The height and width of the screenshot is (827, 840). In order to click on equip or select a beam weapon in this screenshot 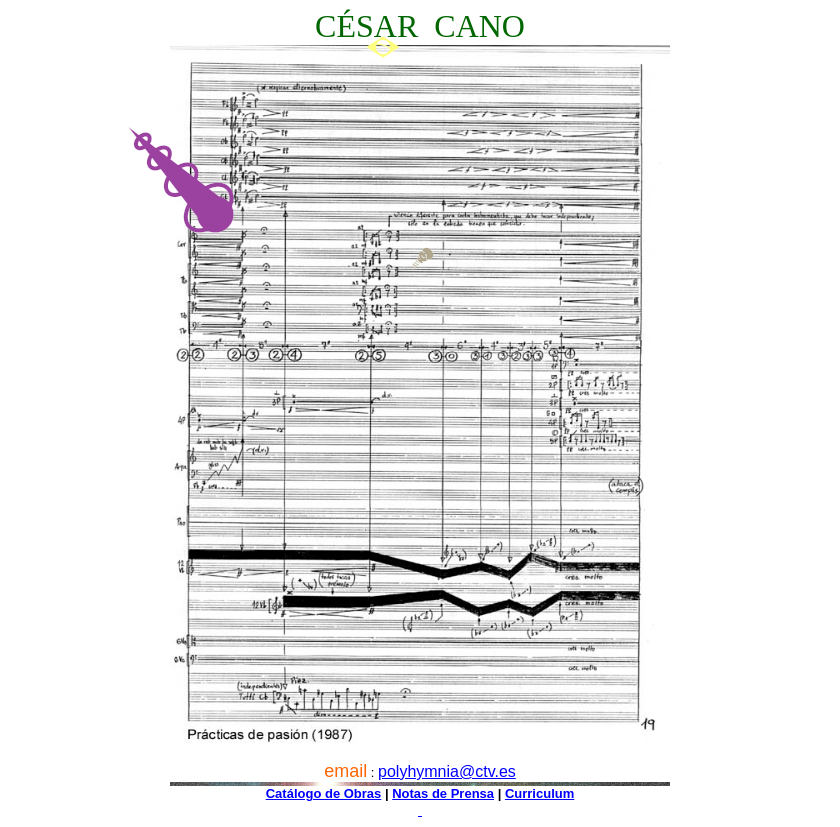, I will do `click(181, 180)`.